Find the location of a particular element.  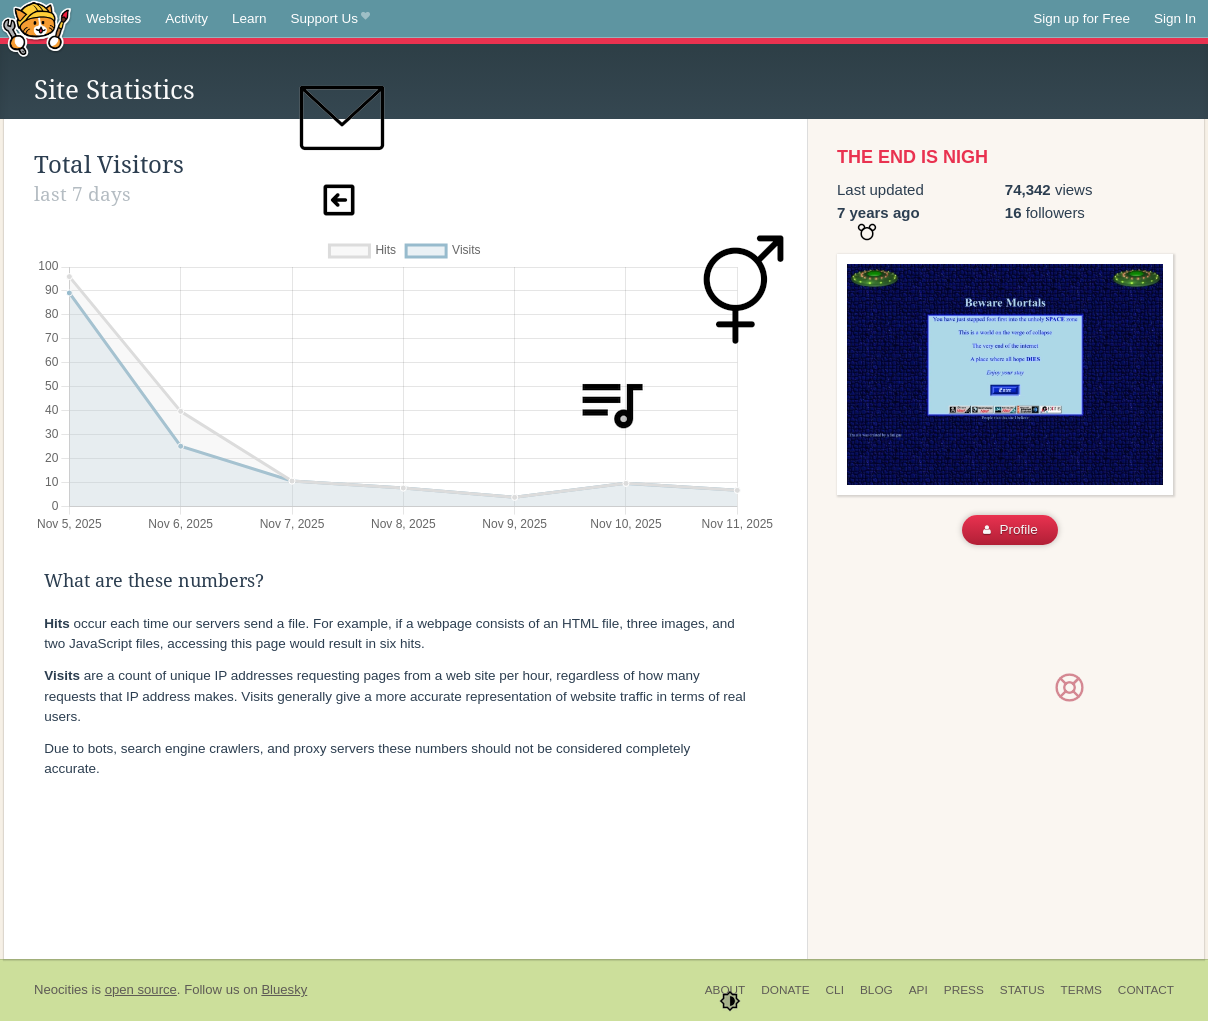

access help or support is located at coordinates (1069, 687).